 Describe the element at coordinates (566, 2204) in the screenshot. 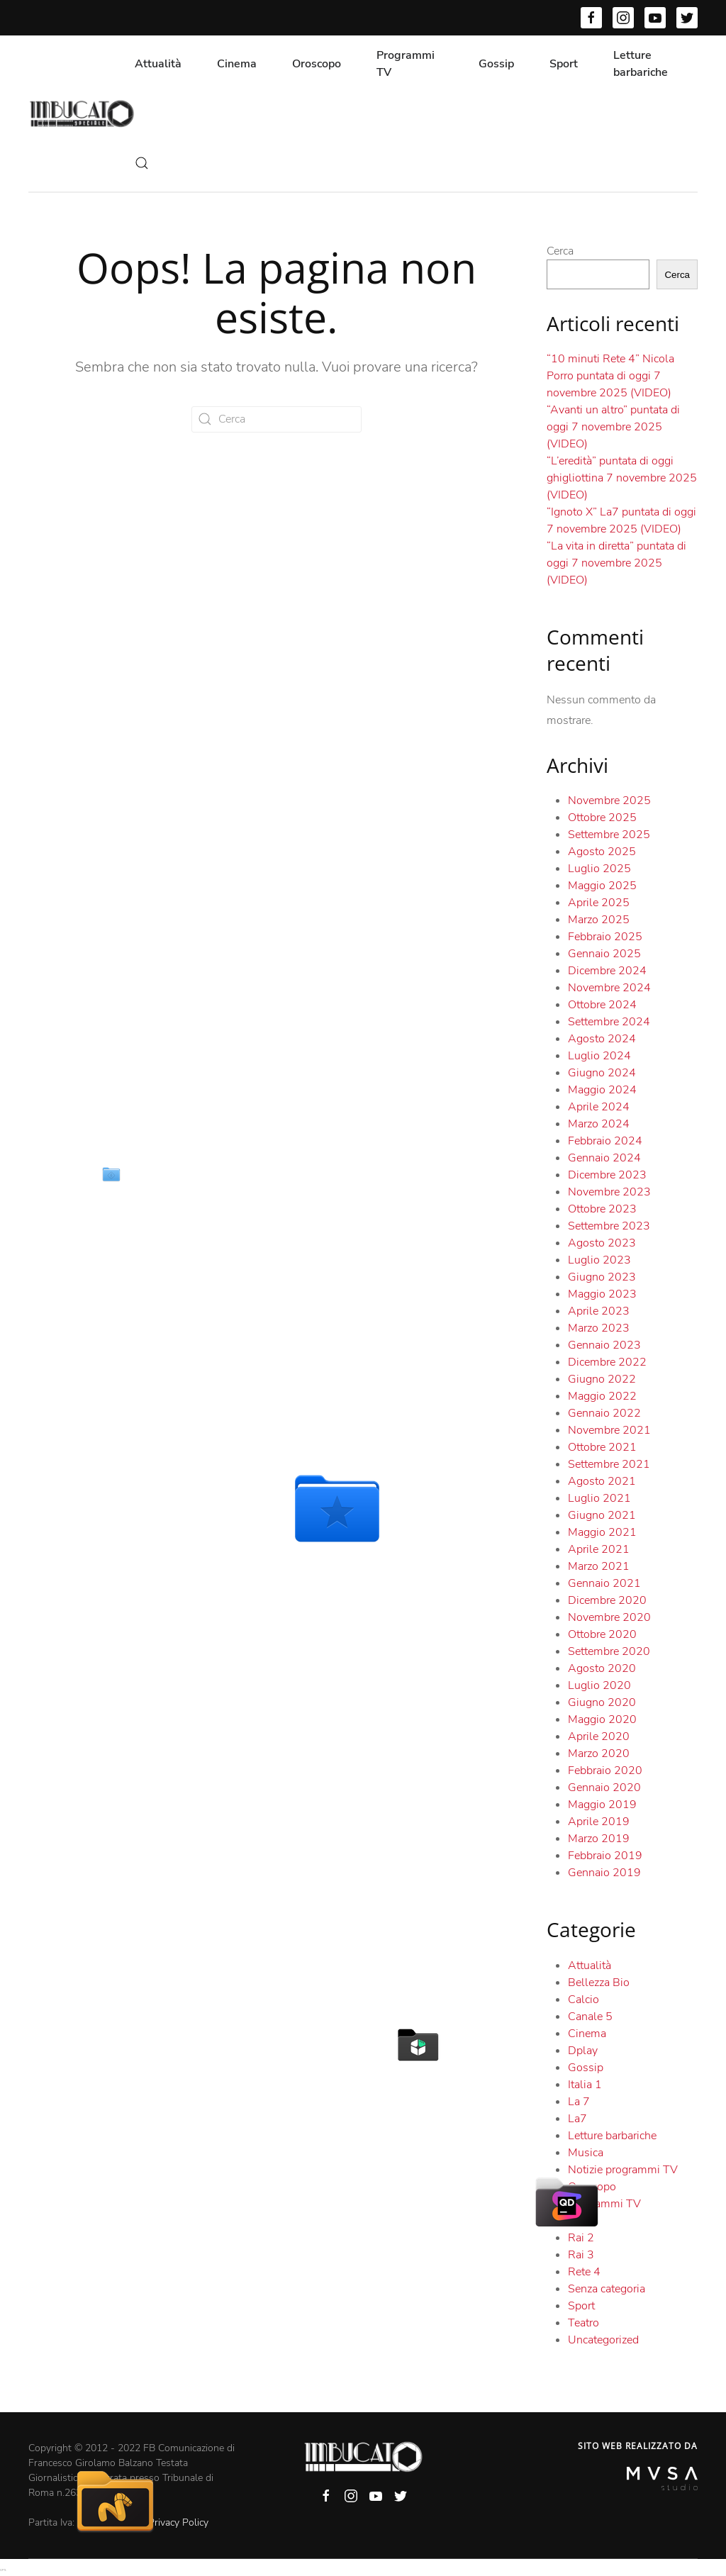

I see `folder containing JetBrains Qodana project files` at that location.